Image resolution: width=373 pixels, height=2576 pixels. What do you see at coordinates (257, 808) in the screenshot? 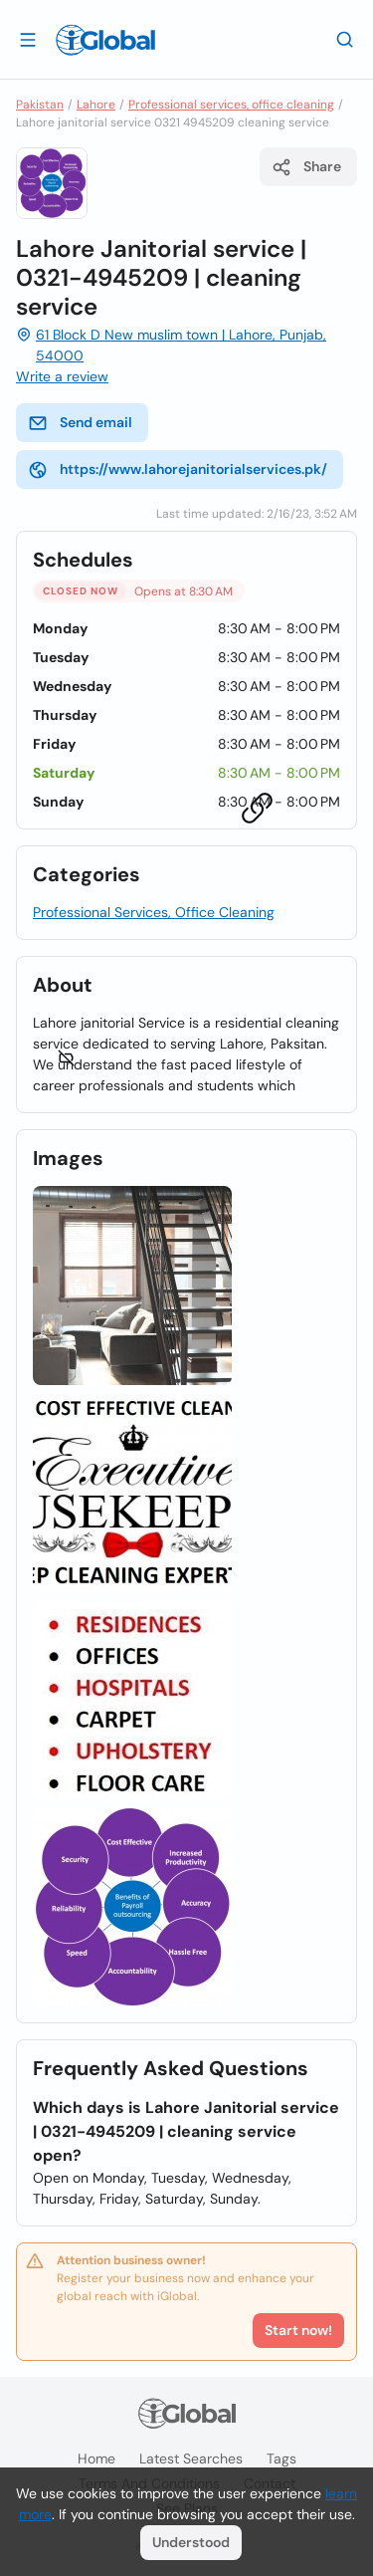
I see `copy or share a link` at bounding box center [257, 808].